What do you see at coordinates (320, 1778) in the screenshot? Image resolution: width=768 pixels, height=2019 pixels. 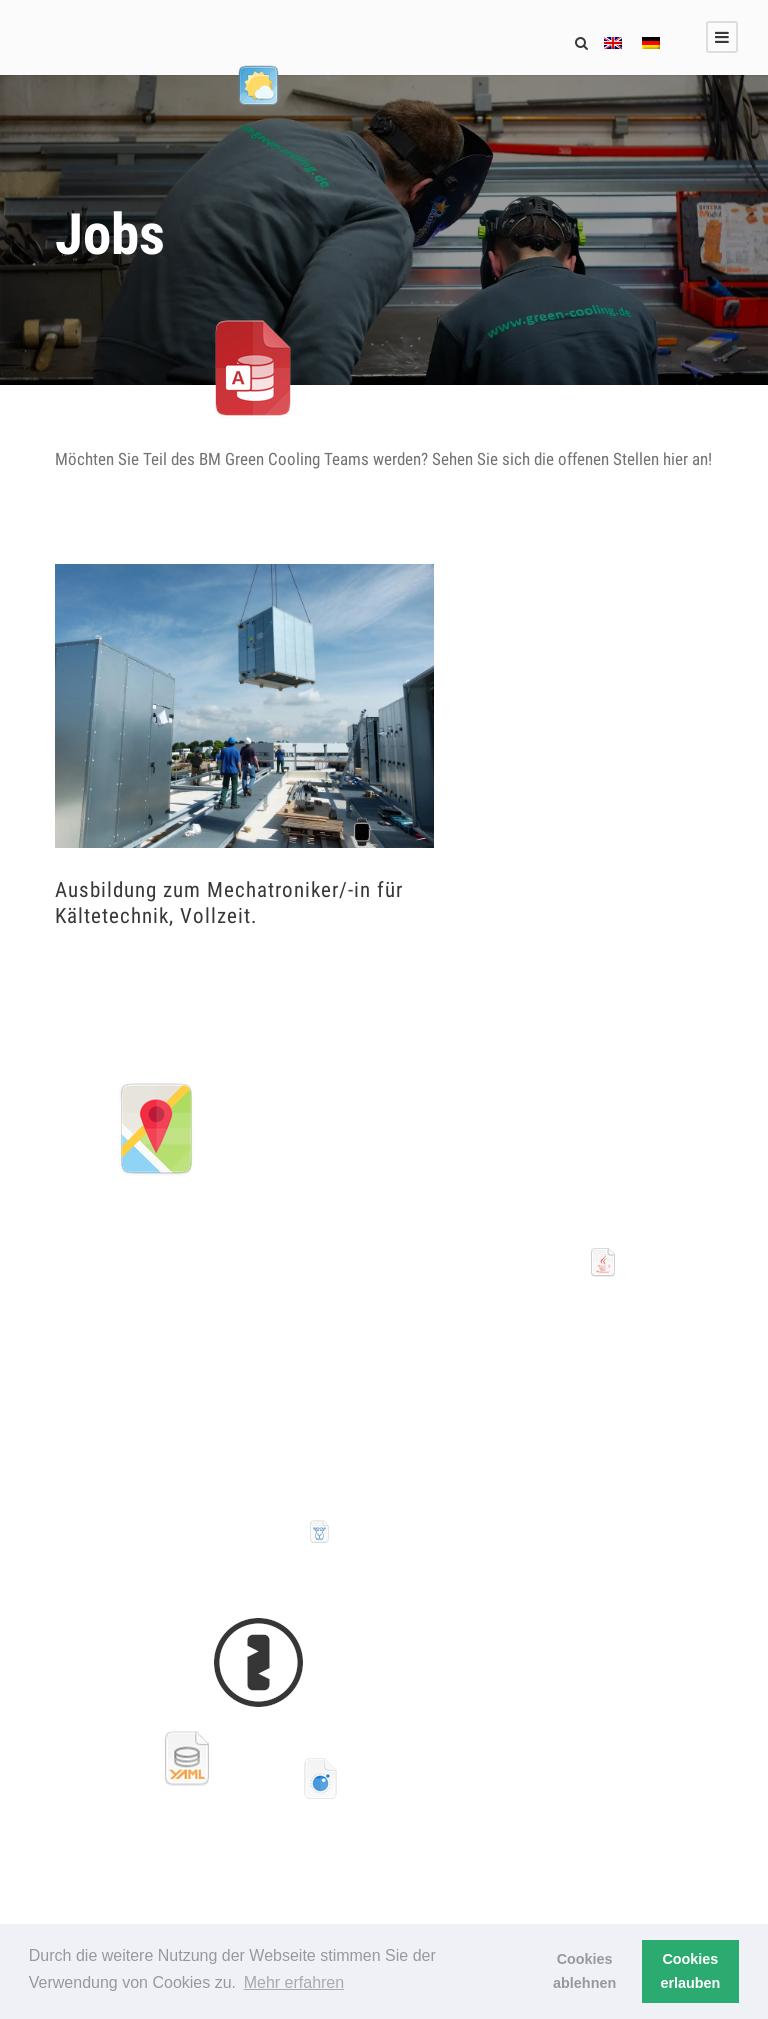 I see `lua script file` at bounding box center [320, 1778].